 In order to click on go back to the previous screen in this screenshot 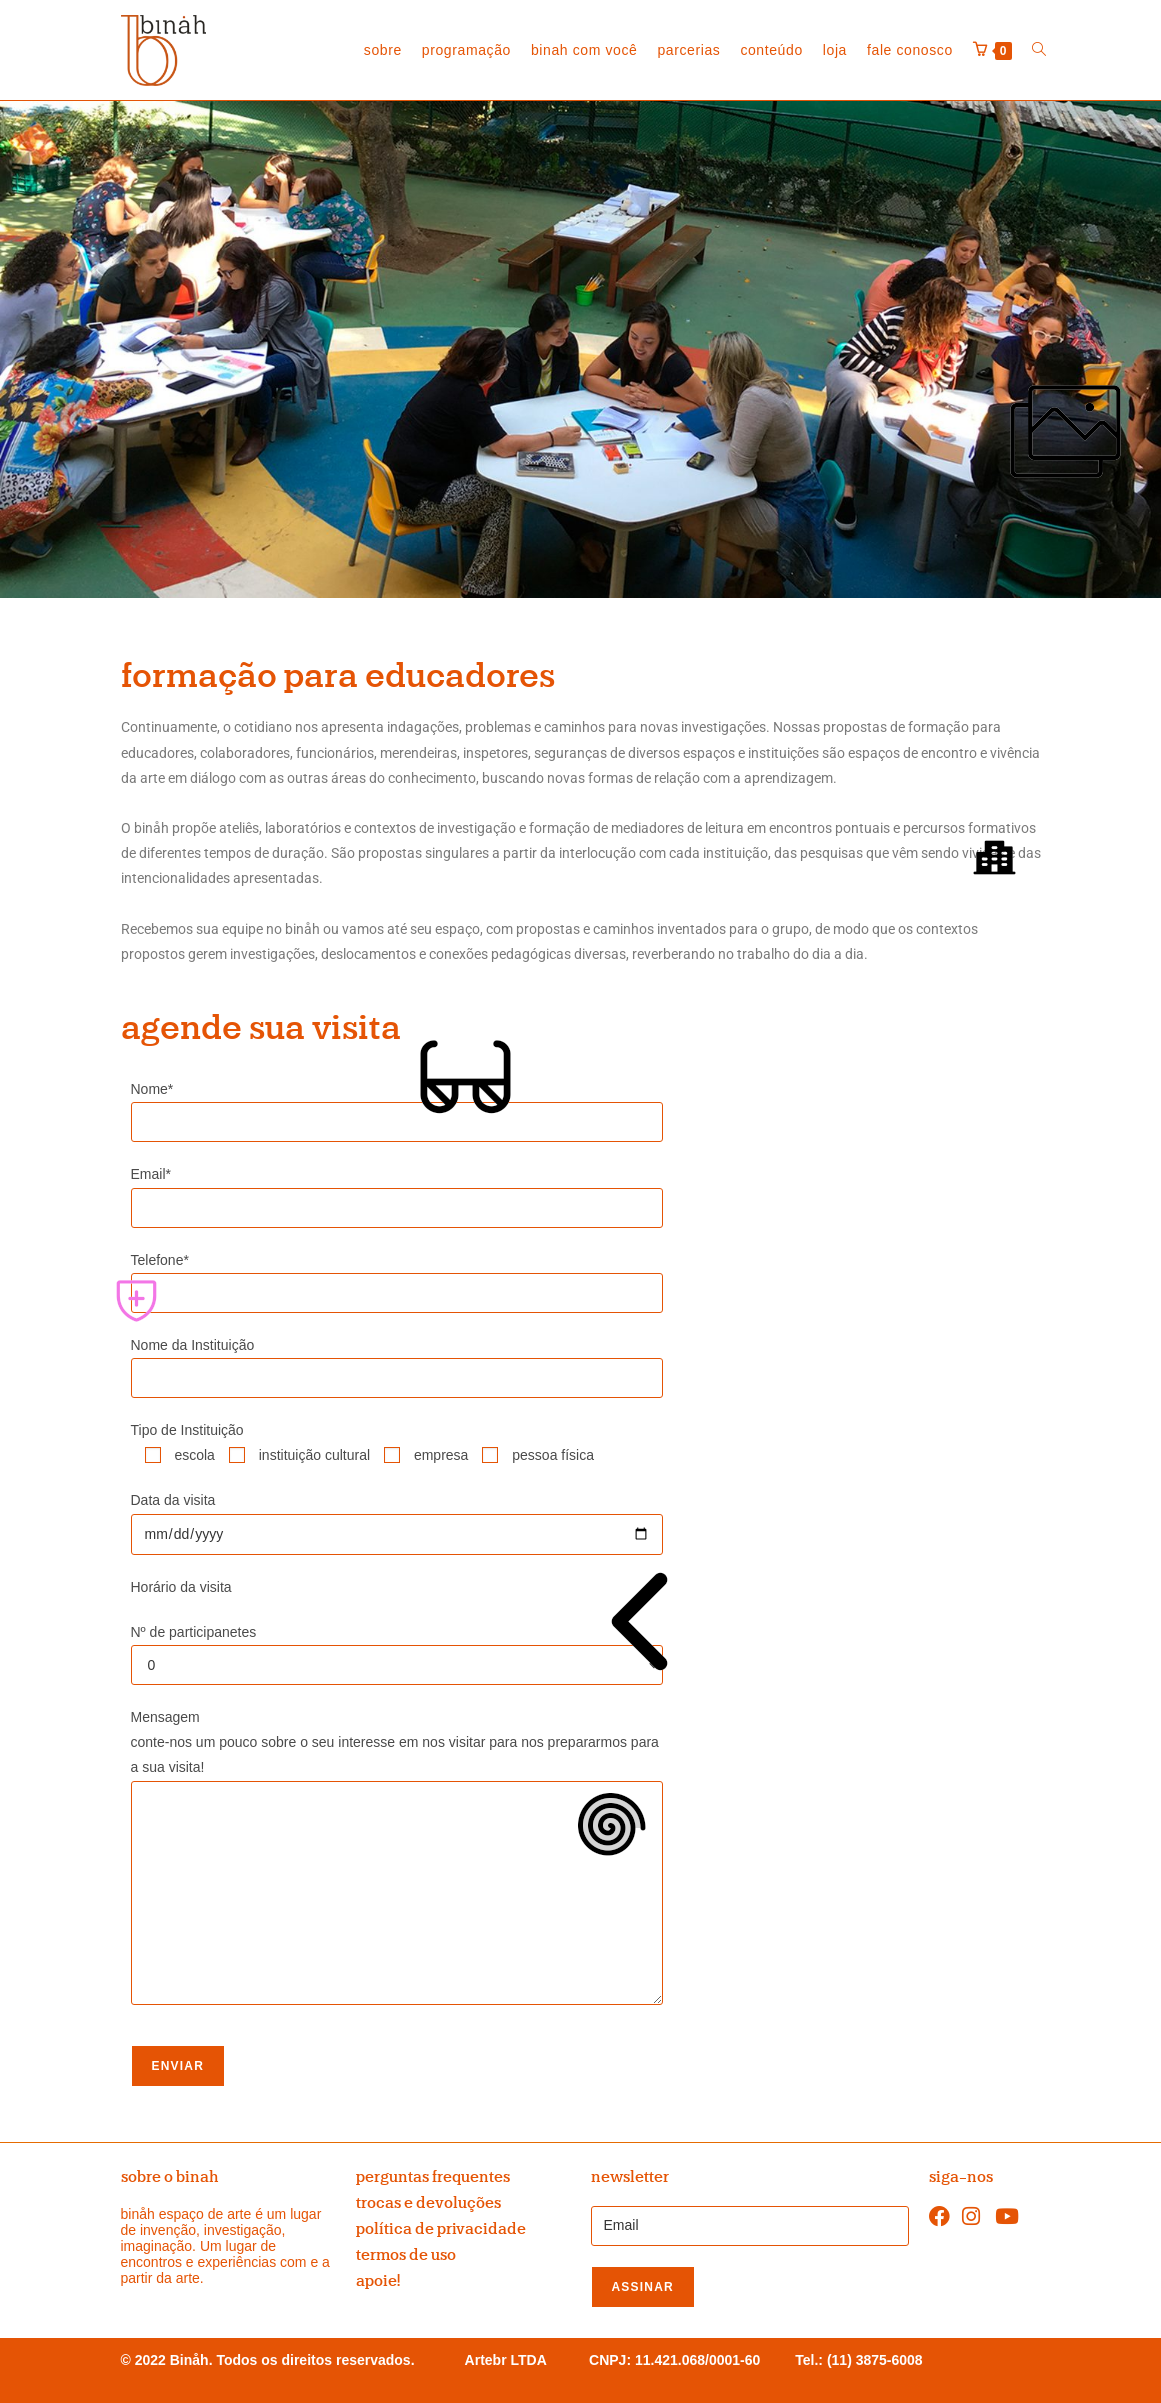, I will do `click(639, 1621)`.